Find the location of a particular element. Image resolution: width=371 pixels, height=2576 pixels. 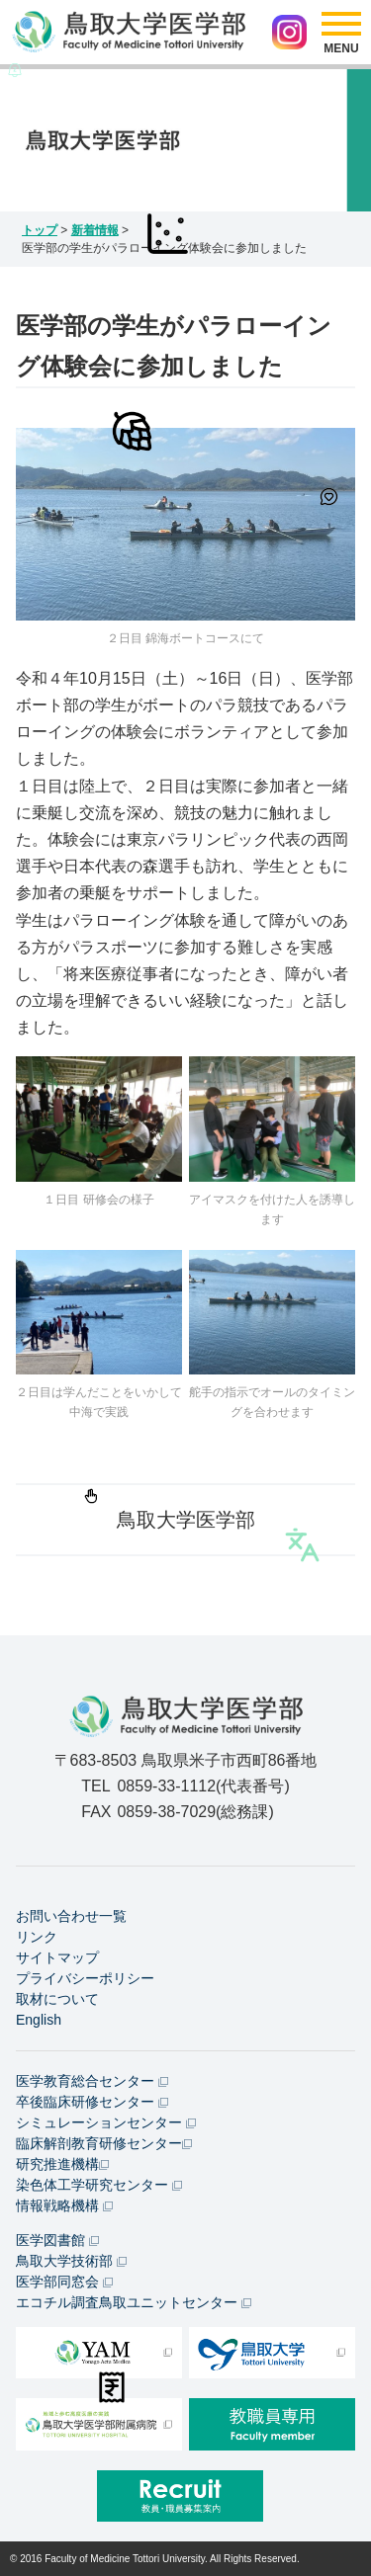

browse or filter craft beer options is located at coordinates (132, 431).